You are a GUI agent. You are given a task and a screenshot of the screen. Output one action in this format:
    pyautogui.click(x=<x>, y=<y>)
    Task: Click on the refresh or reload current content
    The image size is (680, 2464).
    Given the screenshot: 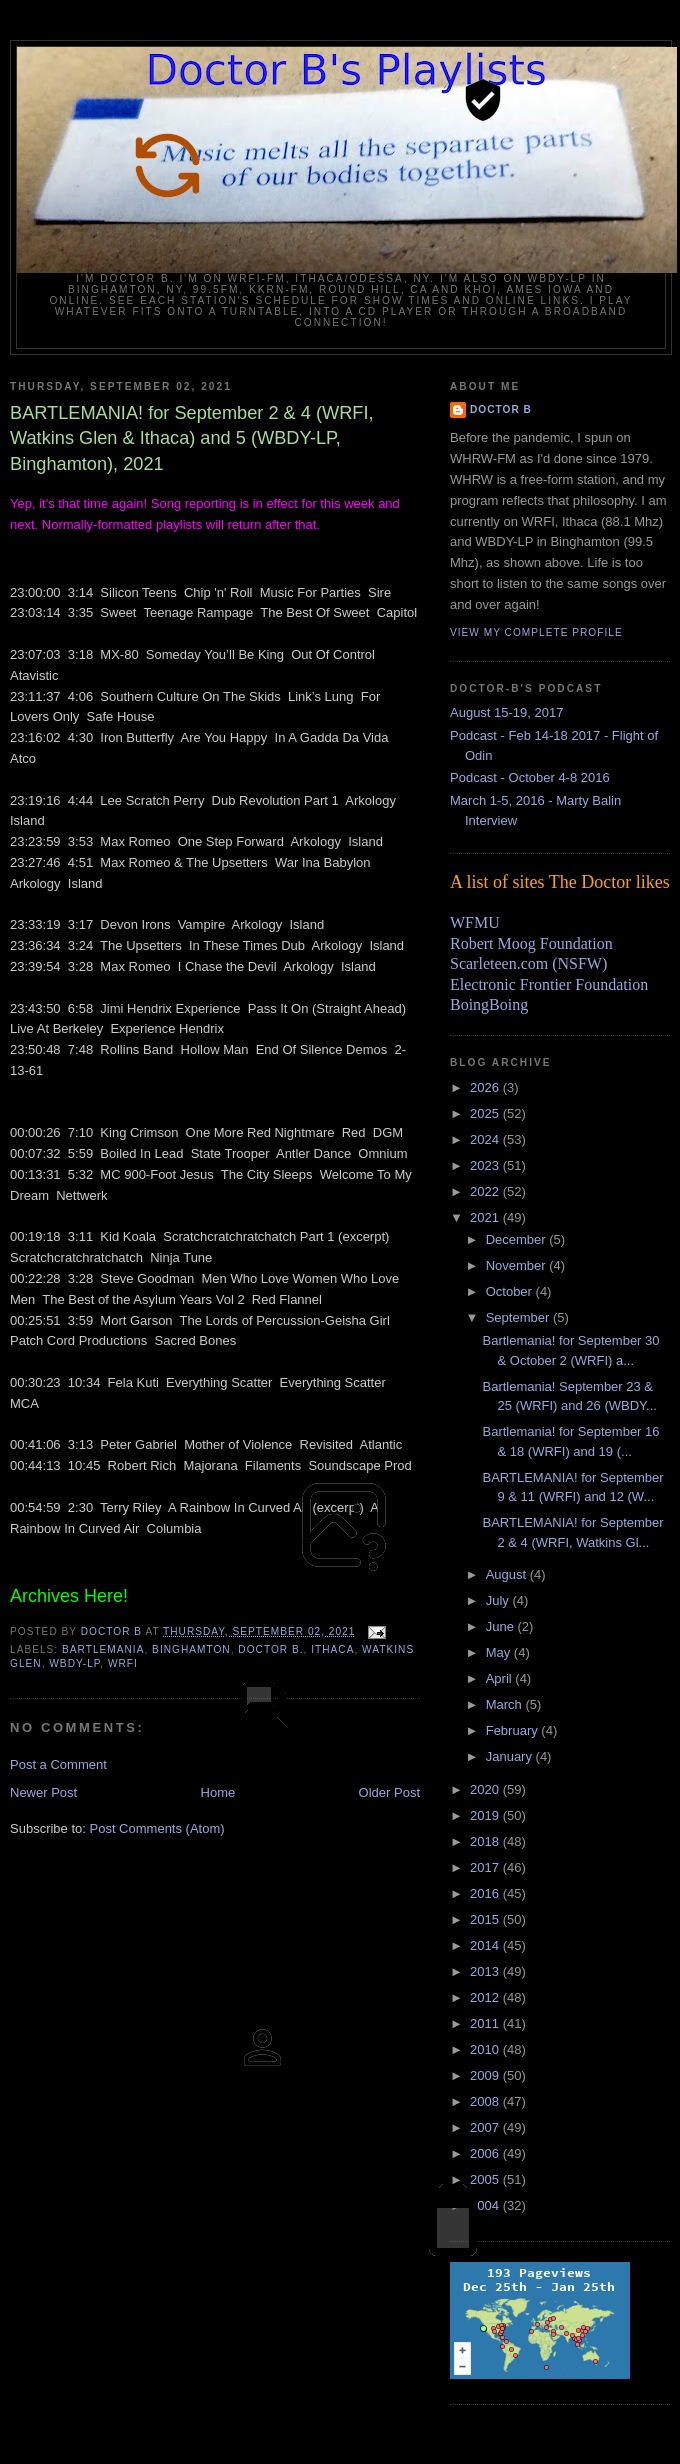 What is the action you would take?
    pyautogui.click(x=167, y=165)
    